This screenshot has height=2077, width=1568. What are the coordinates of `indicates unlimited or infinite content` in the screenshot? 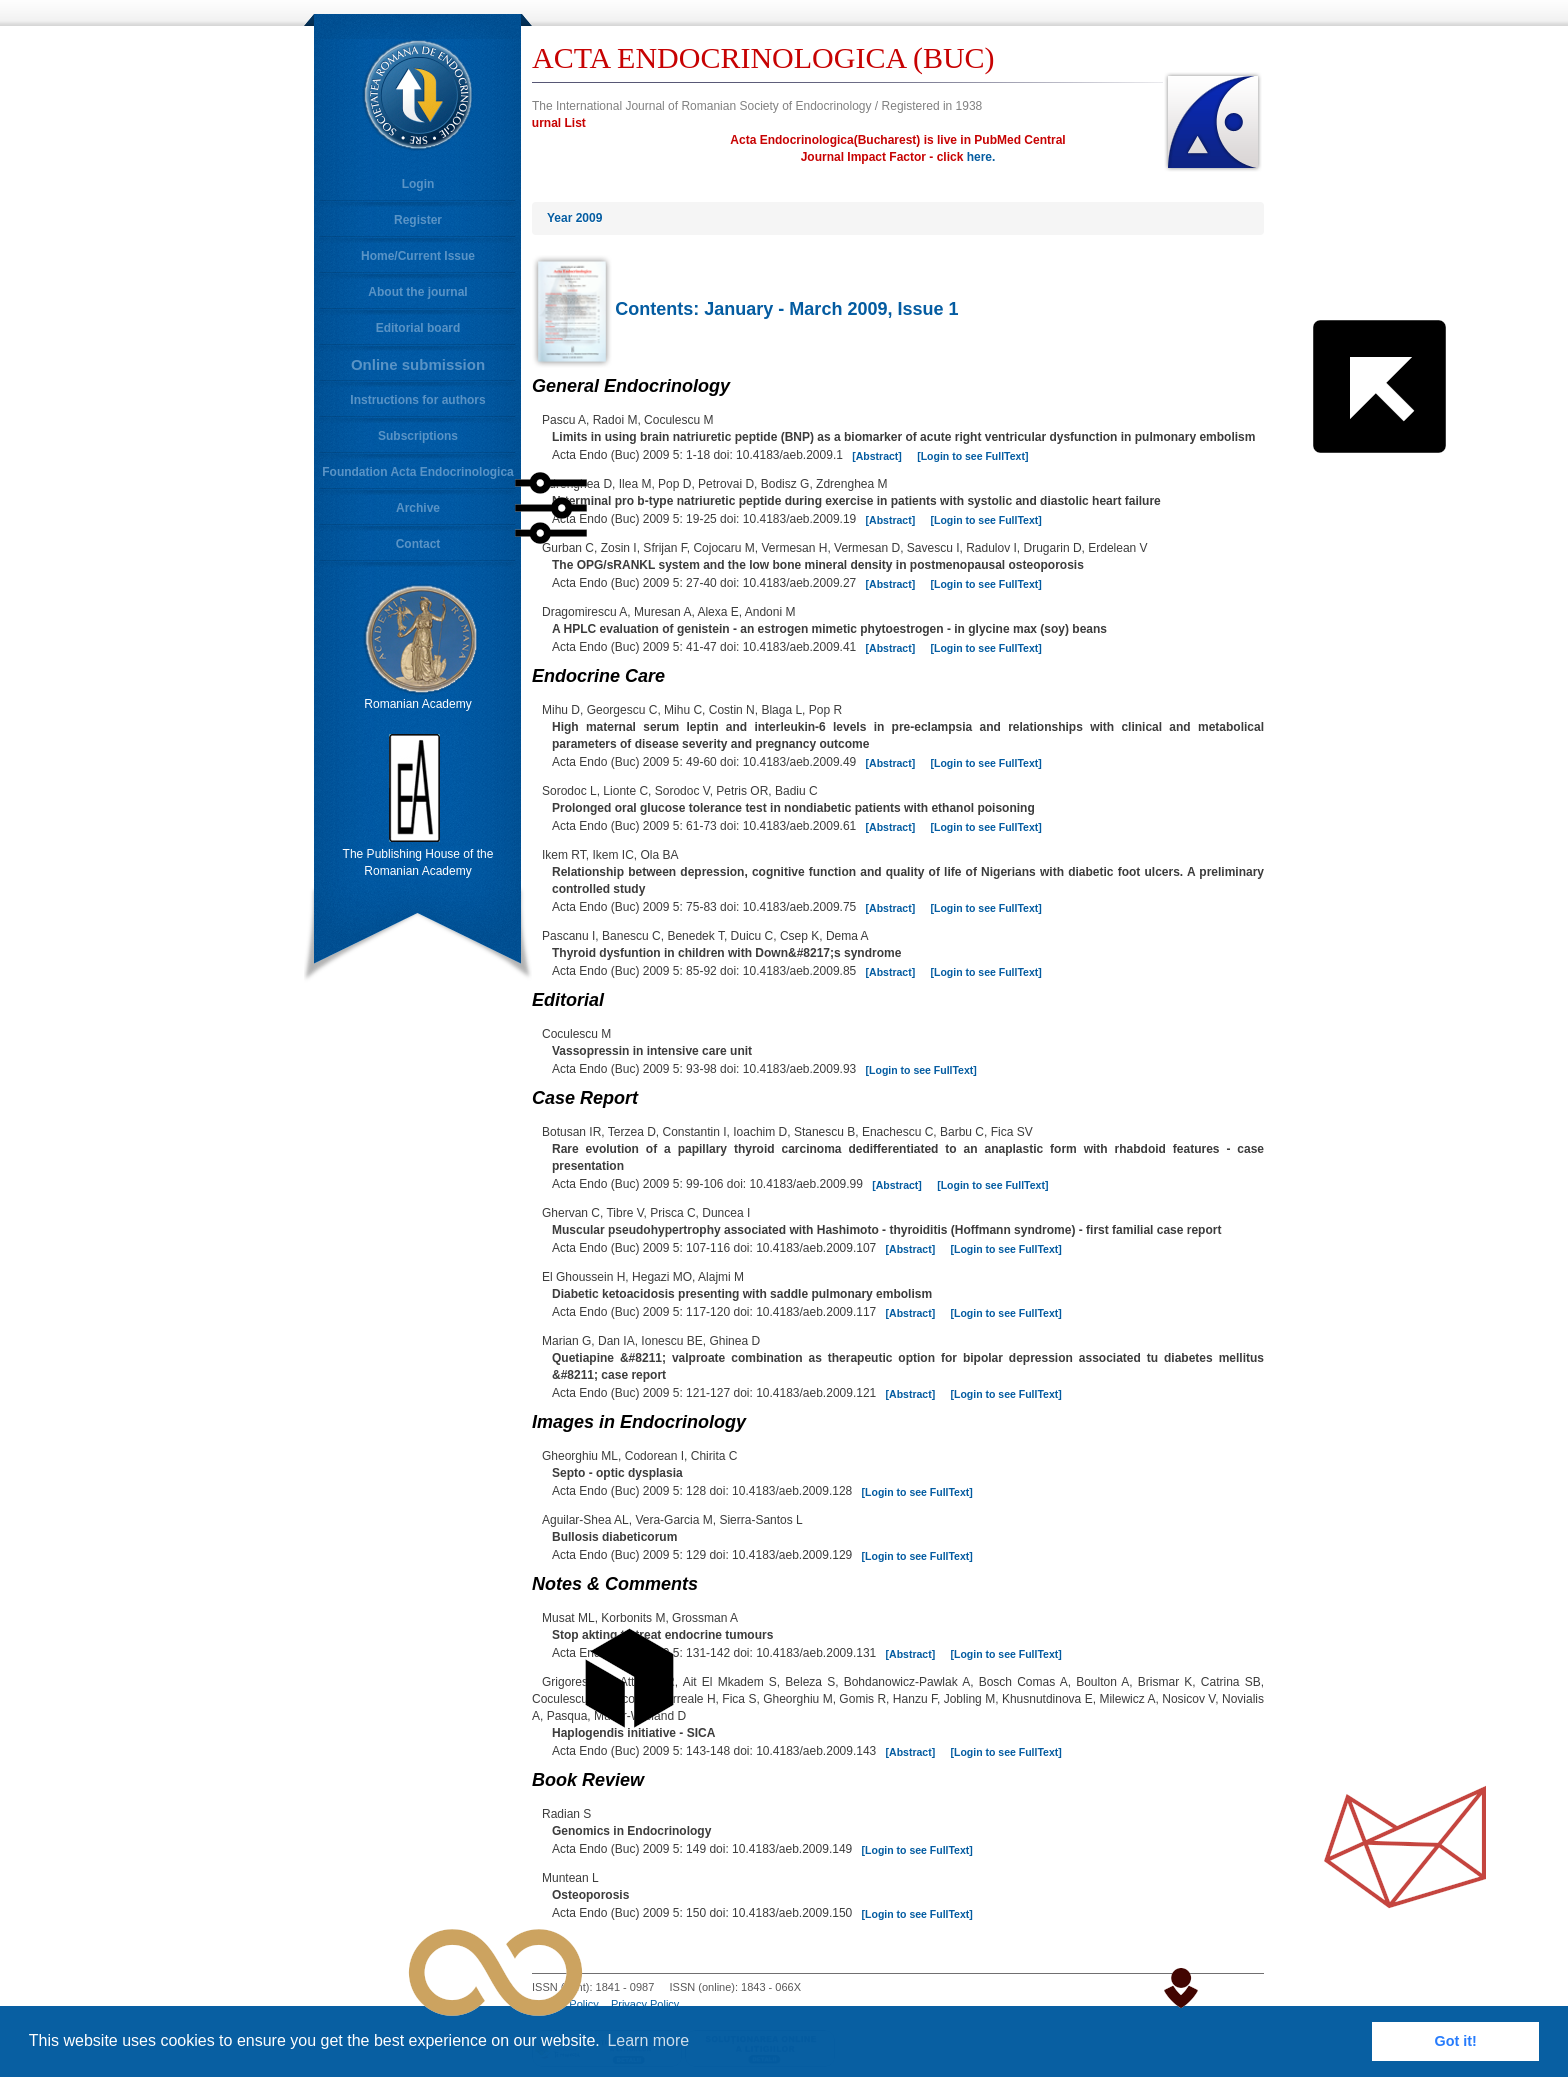 It's located at (495, 1972).